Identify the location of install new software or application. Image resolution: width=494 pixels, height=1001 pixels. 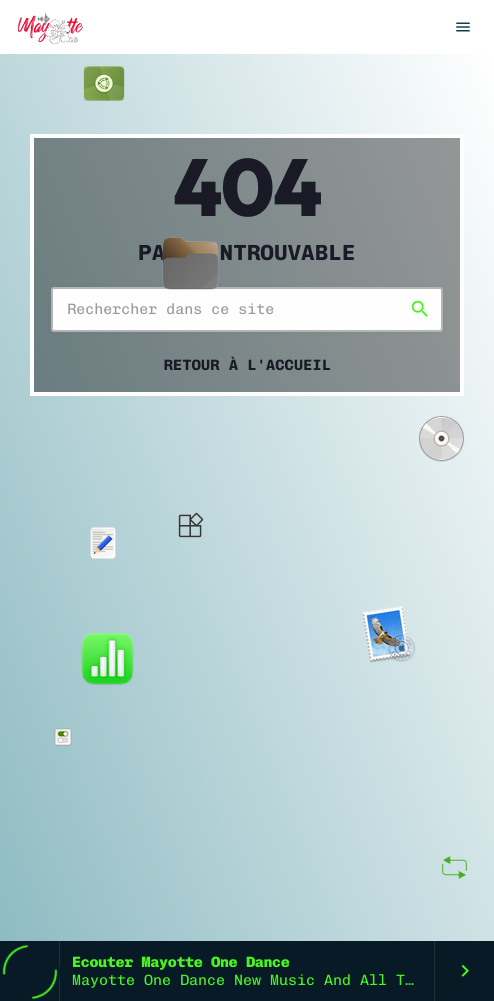
(191, 525).